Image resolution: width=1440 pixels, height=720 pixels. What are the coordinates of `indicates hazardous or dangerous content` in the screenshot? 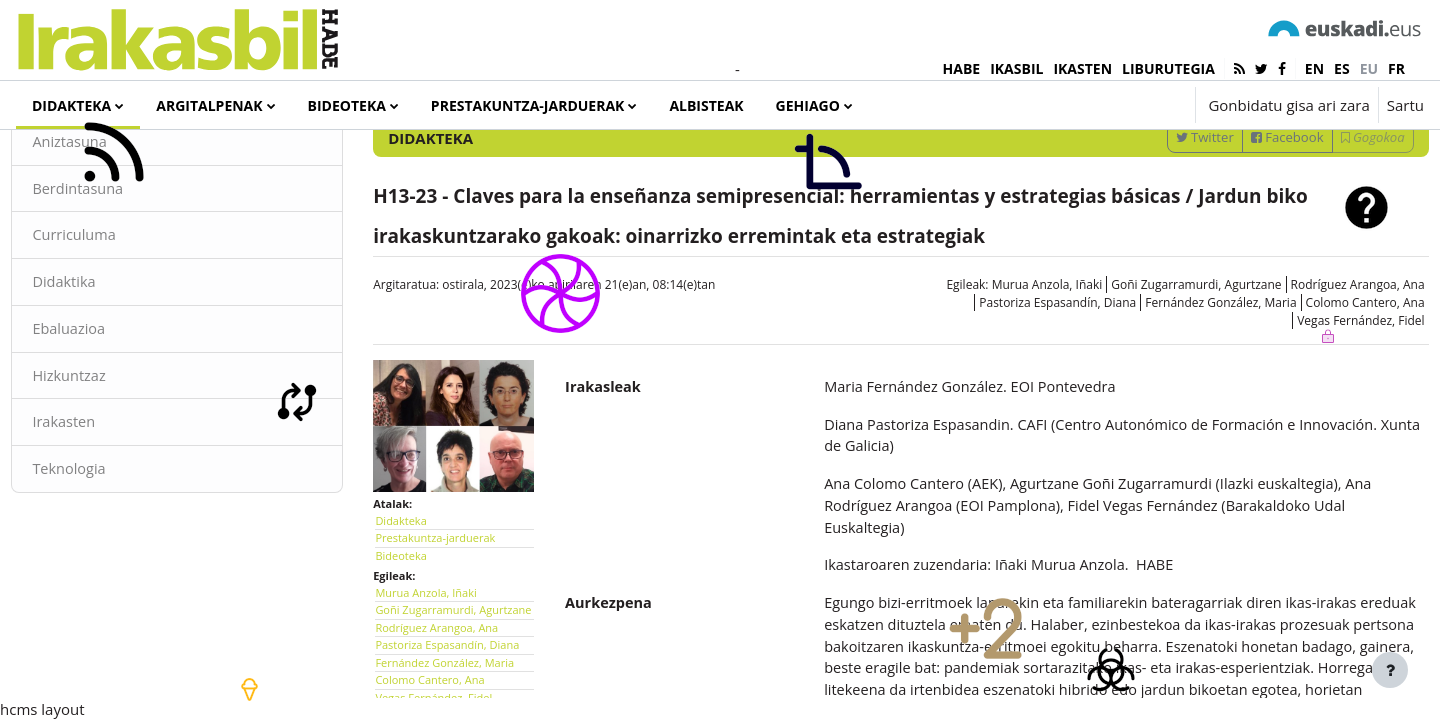 It's located at (1111, 671).